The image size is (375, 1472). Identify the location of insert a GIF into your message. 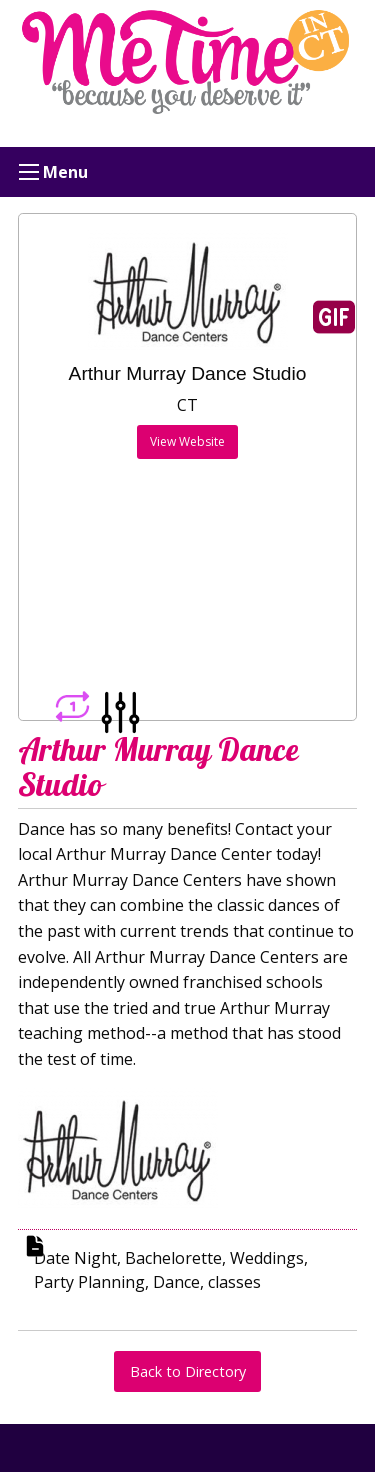
(334, 317).